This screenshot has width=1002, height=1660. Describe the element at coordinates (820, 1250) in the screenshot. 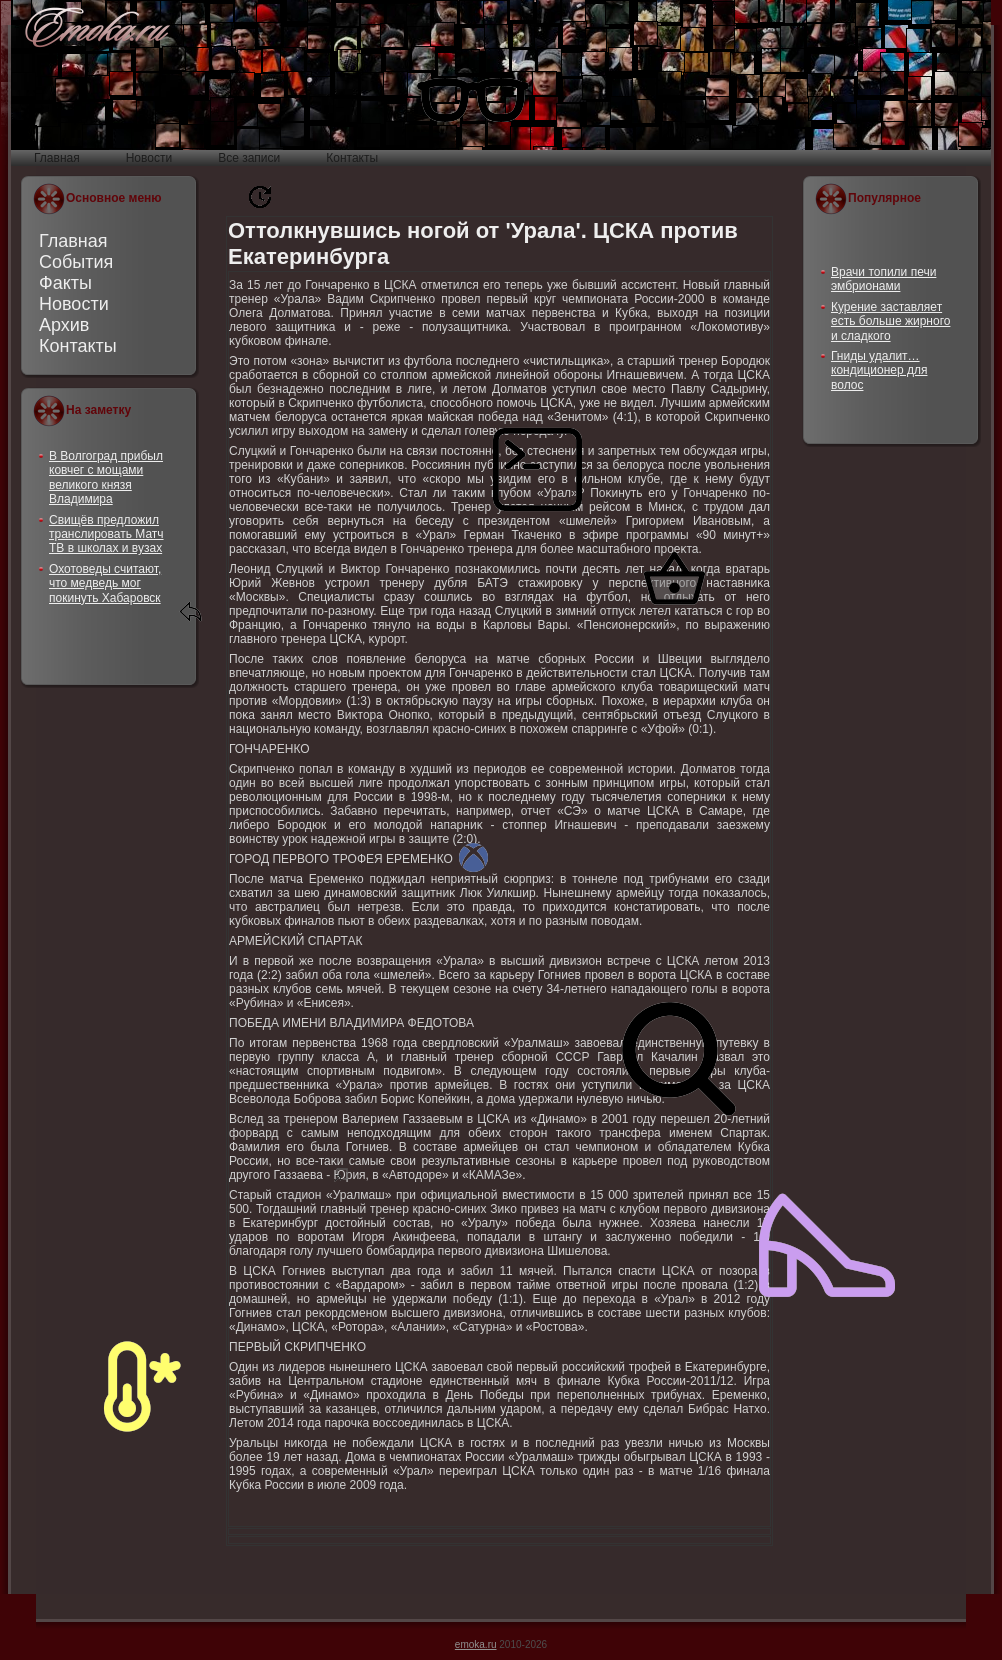

I see `browse women's footwear category` at that location.